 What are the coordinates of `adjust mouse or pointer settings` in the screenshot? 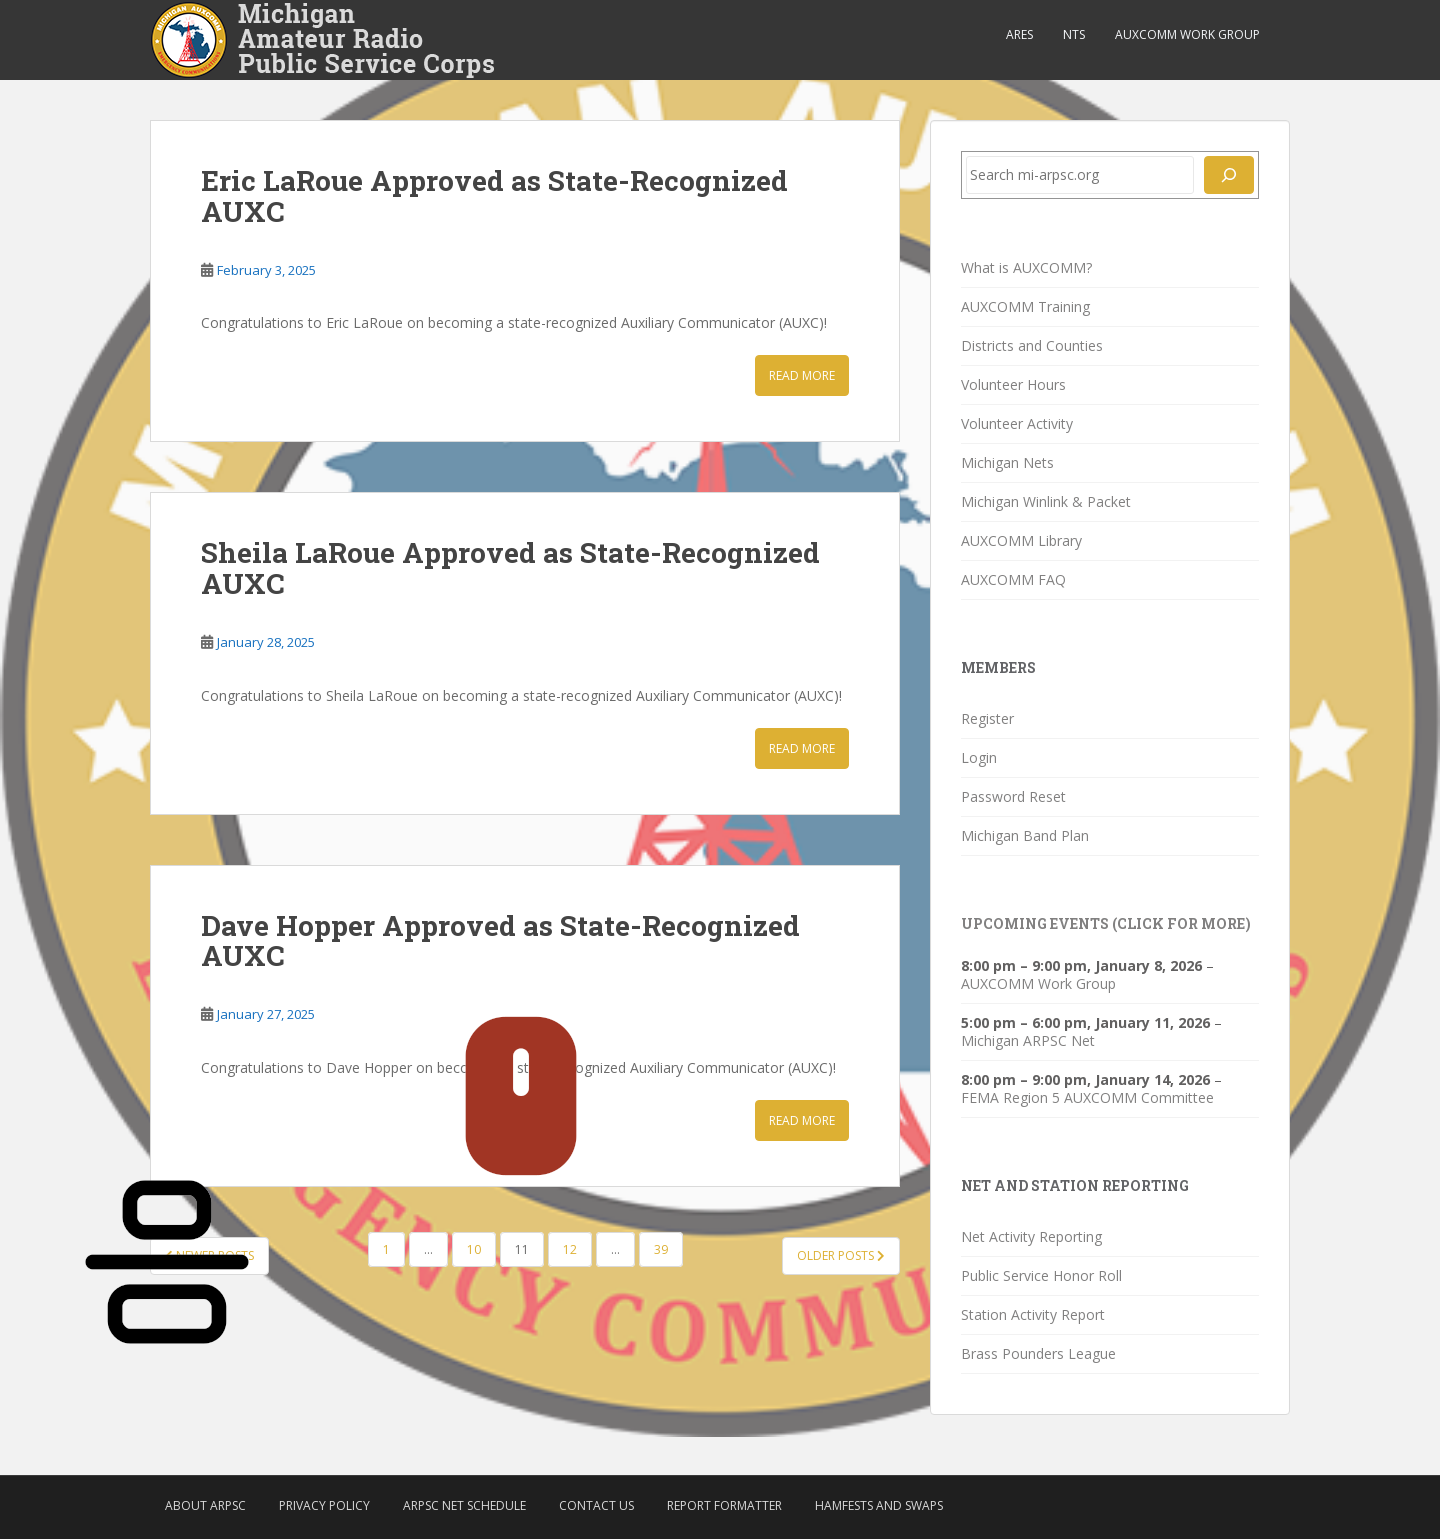 It's located at (521, 1096).